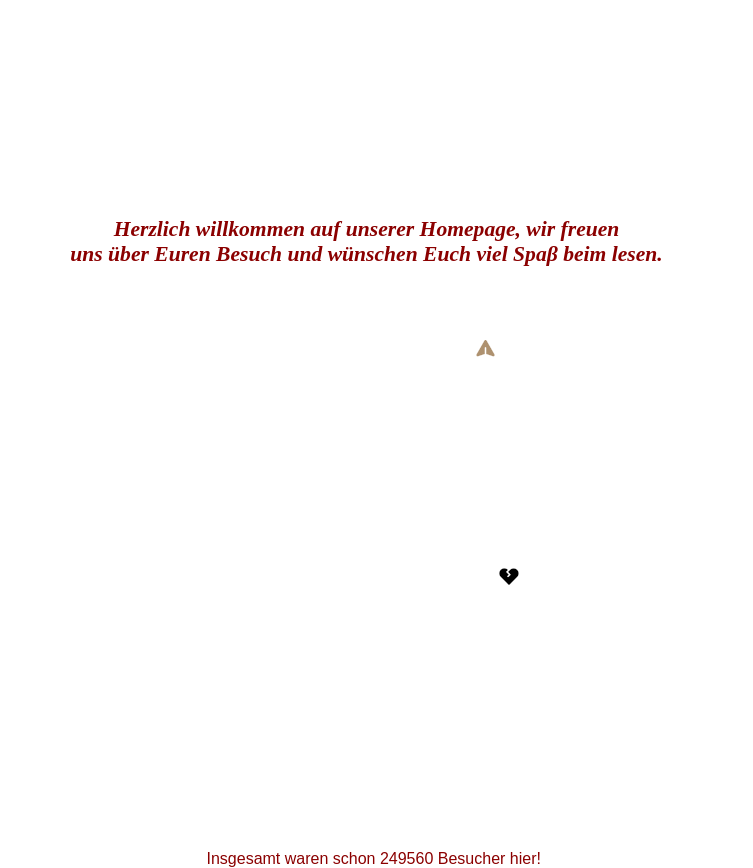 This screenshot has width=753, height=868. What do you see at coordinates (509, 576) in the screenshot?
I see `unlike or remove from favorites` at bounding box center [509, 576].